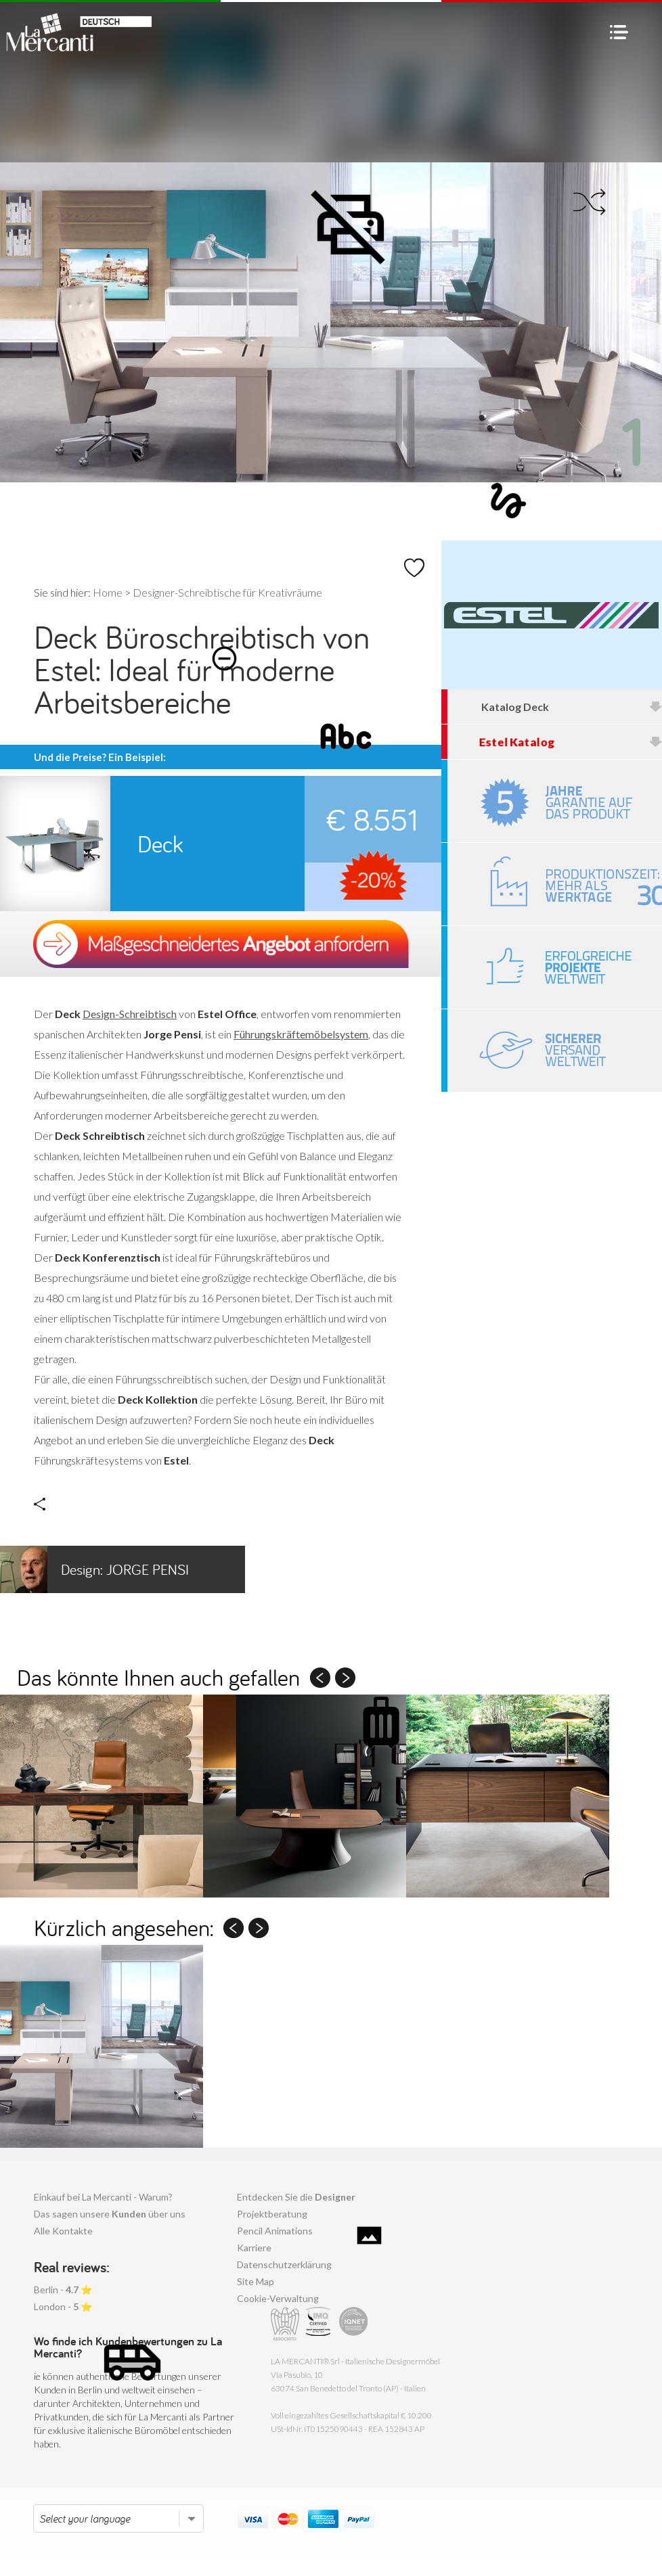  Describe the element at coordinates (136, 455) in the screenshot. I see `disable location services` at that location.